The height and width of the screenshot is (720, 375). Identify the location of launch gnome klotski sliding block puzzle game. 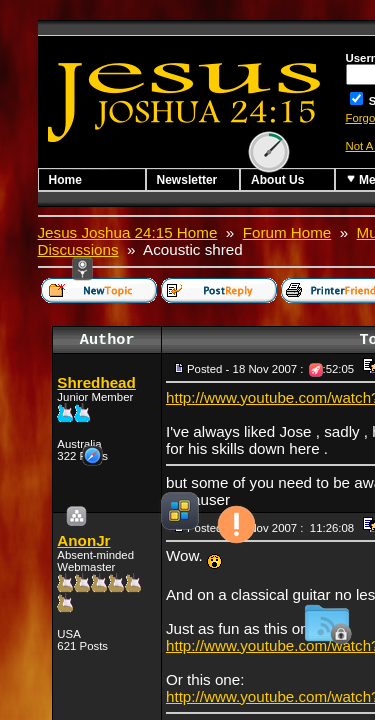
(180, 511).